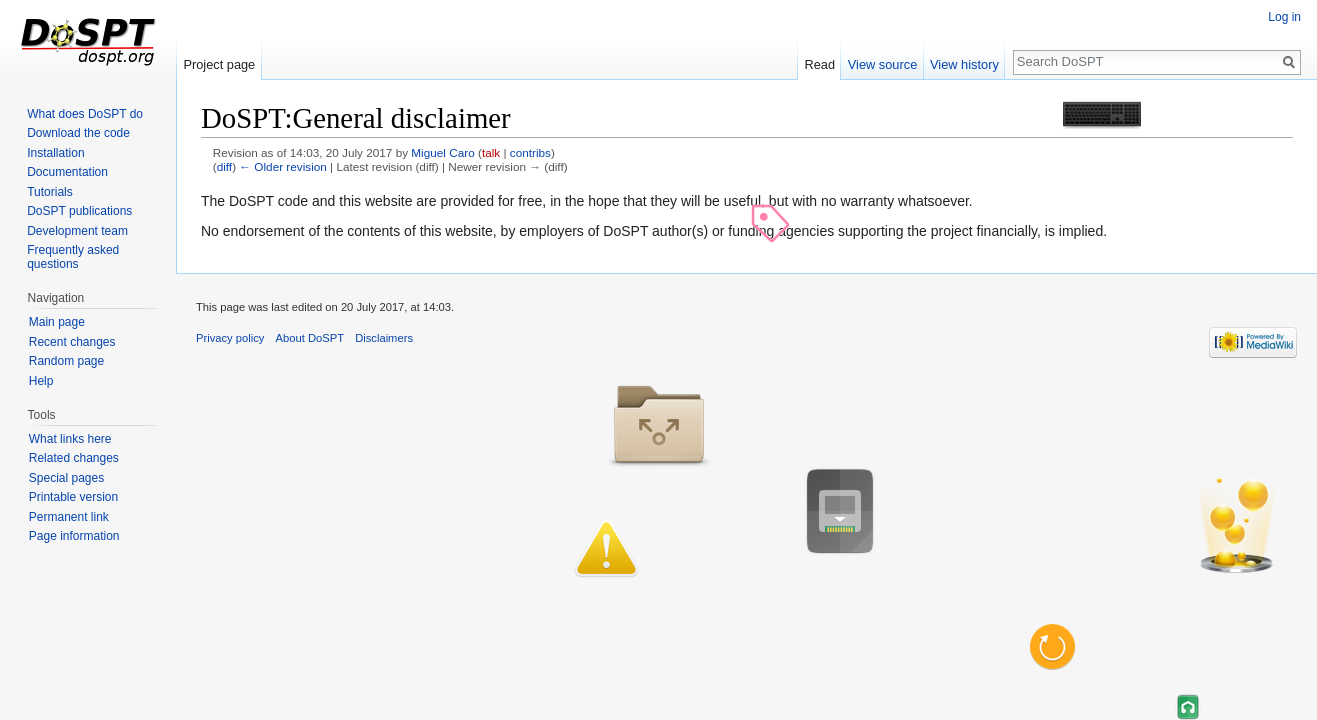 This screenshot has height=720, width=1317. What do you see at coordinates (1188, 707) in the screenshot?
I see `an LMMS music project file` at bounding box center [1188, 707].